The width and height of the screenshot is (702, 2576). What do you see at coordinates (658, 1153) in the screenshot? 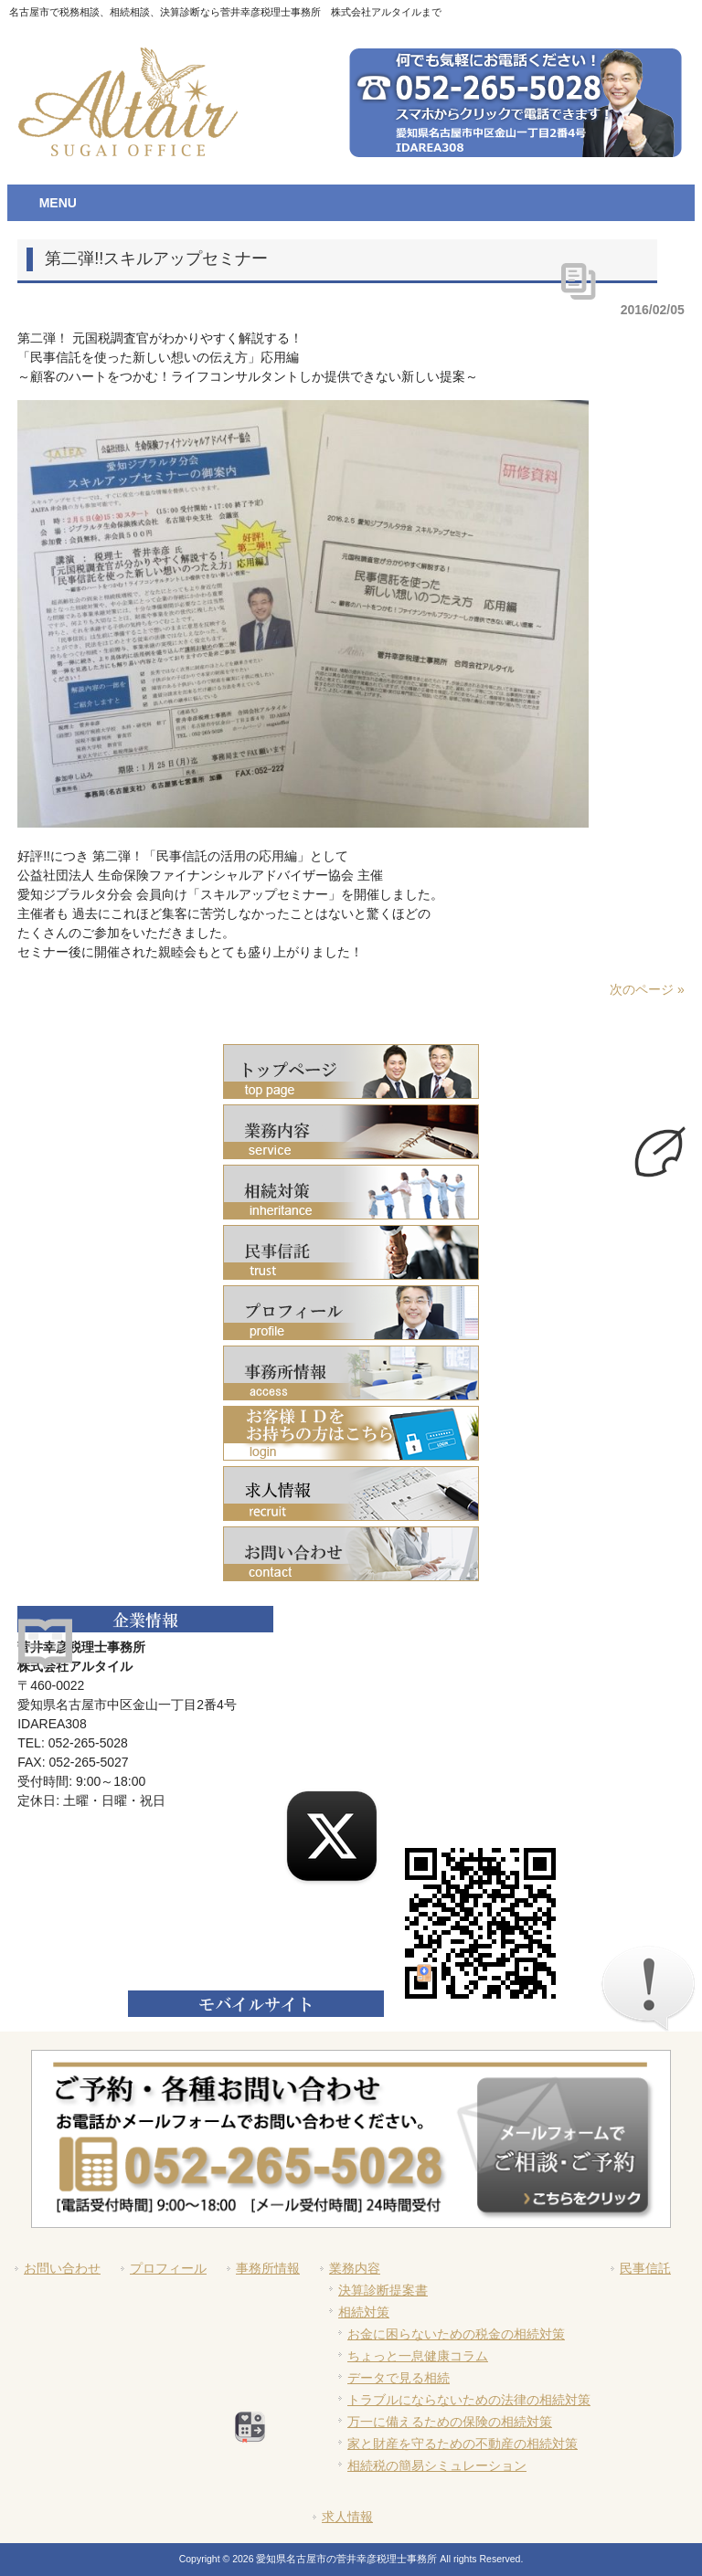
I see `access nature and plant emoji category` at bounding box center [658, 1153].